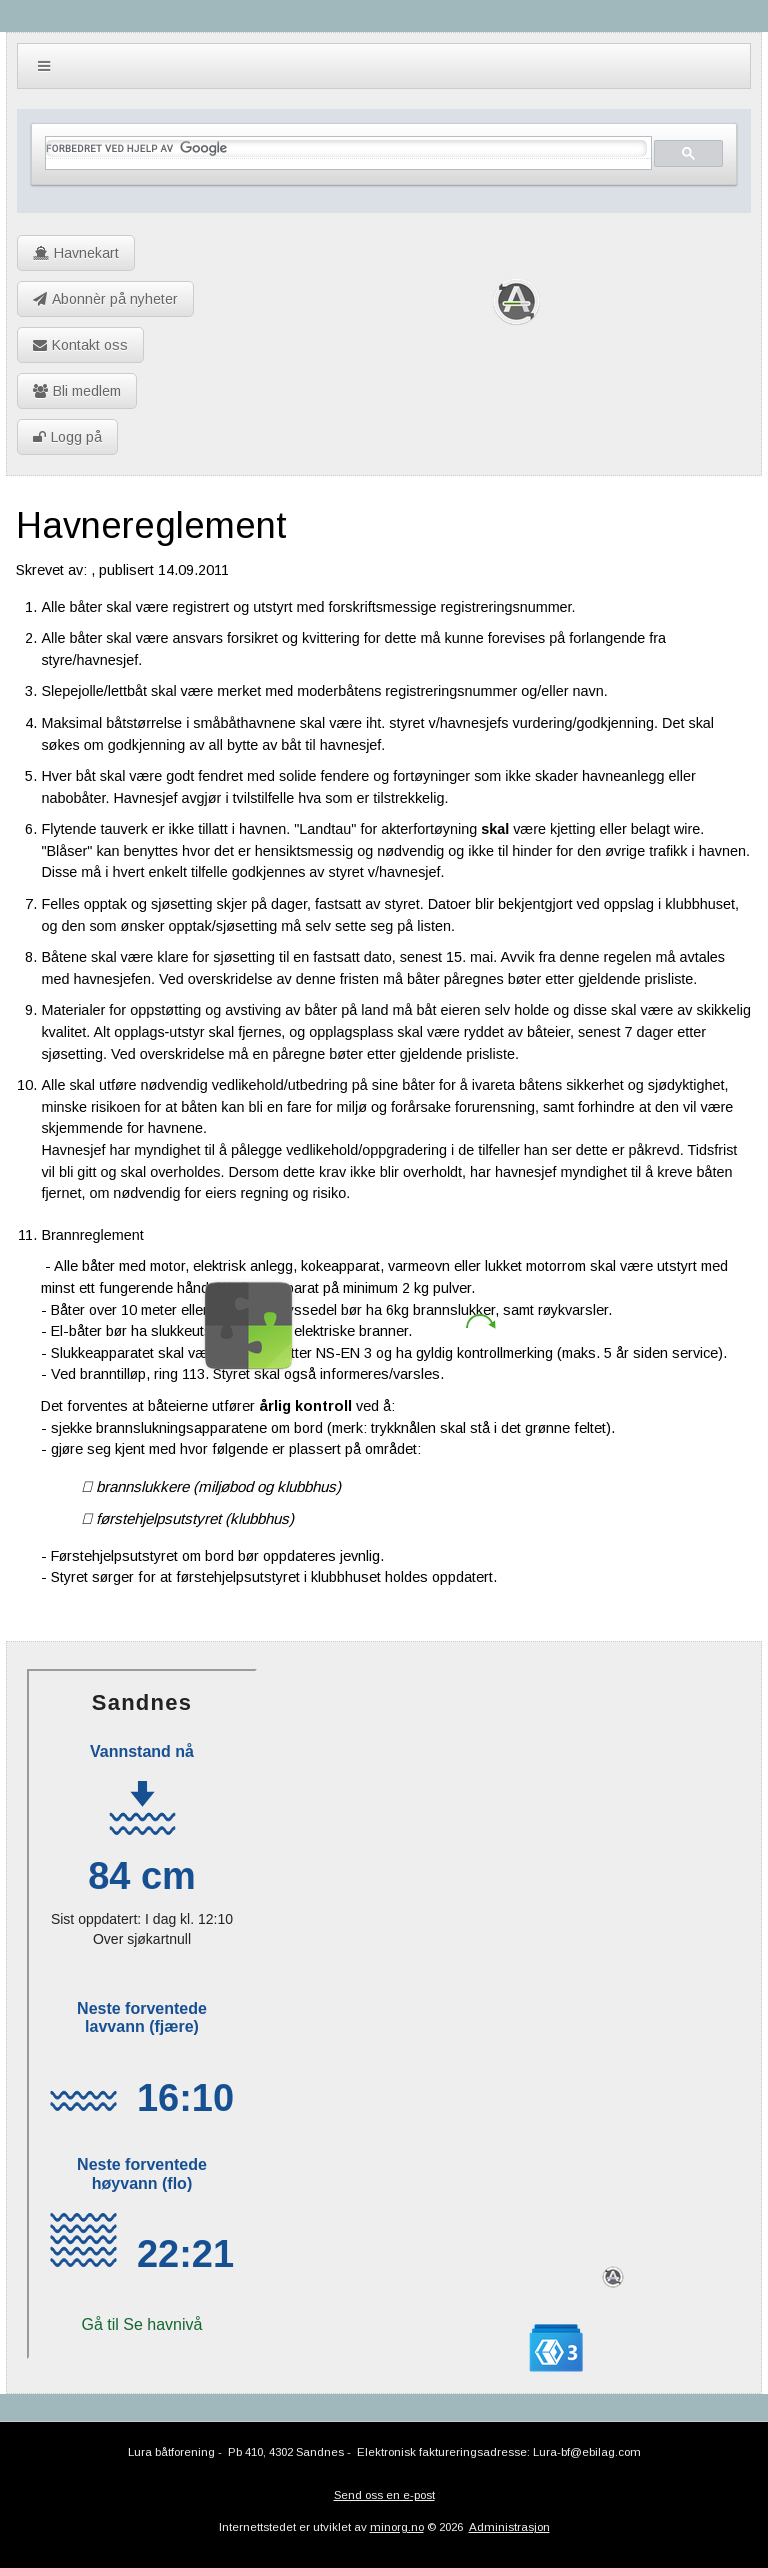 This screenshot has width=768, height=2568. Describe the element at coordinates (248, 1325) in the screenshot. I see `open the extensions manager` at that location.